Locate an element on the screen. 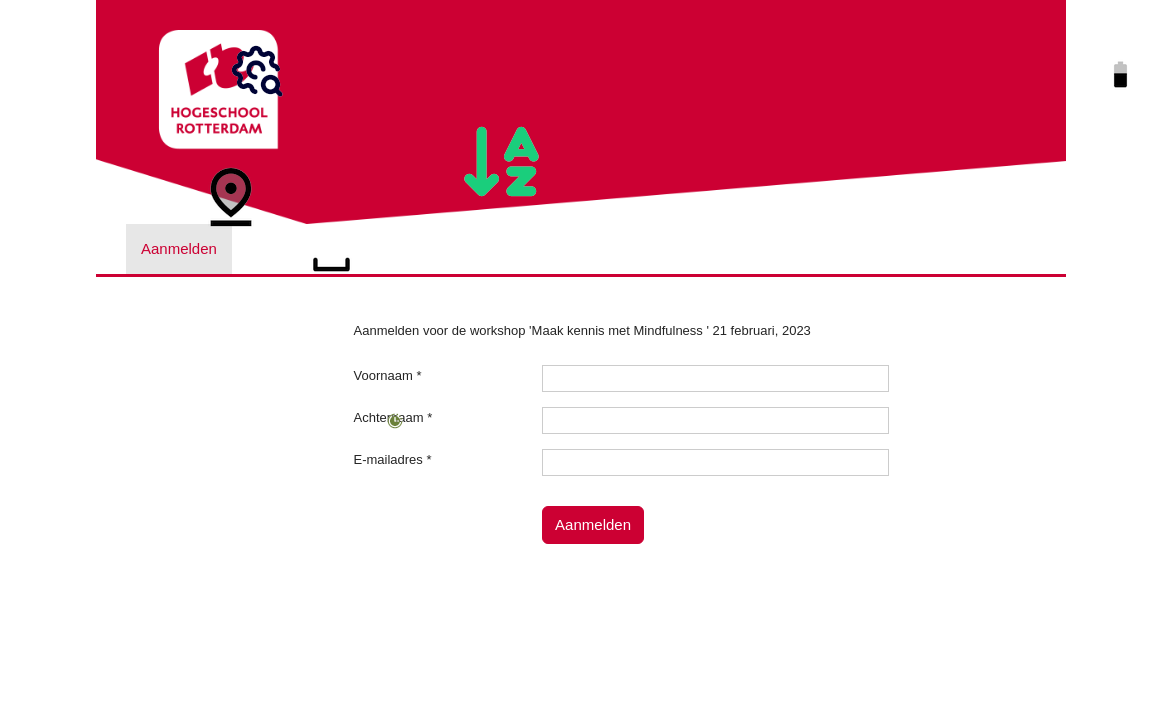 This screenshot has width=1162, height=720. drop a pin on the map is located at coordinates (231, 197).